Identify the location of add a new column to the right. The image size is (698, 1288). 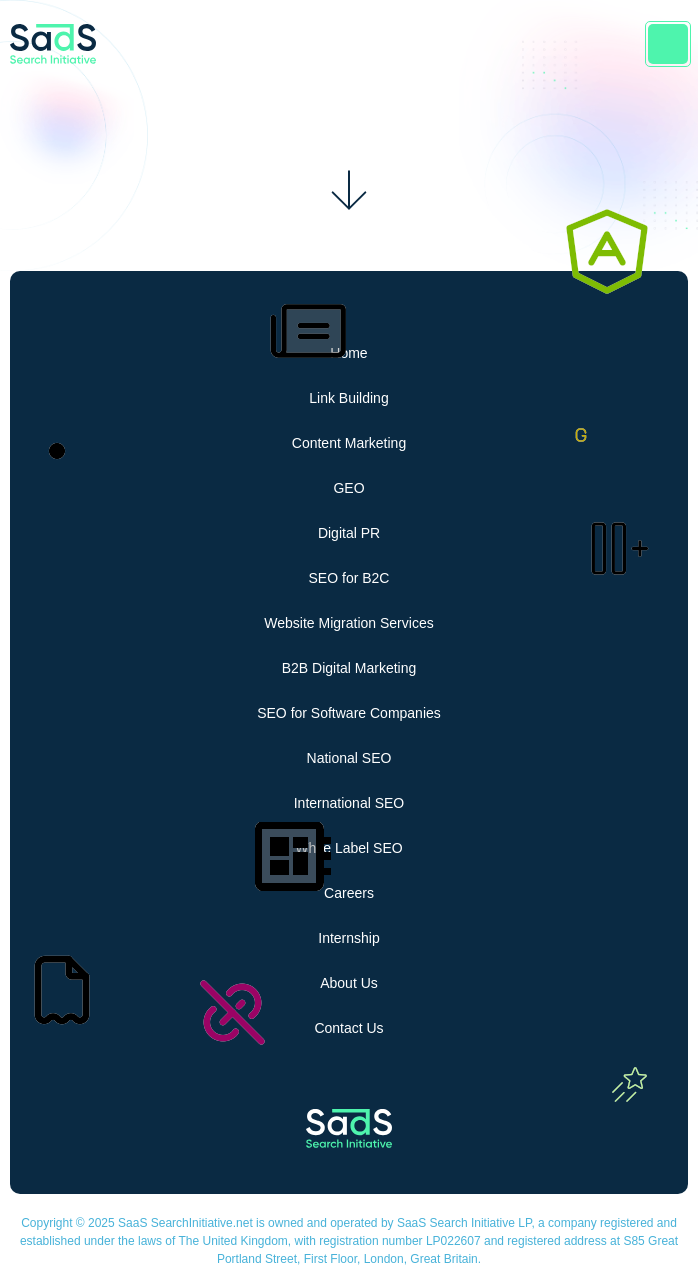
(615, 548).